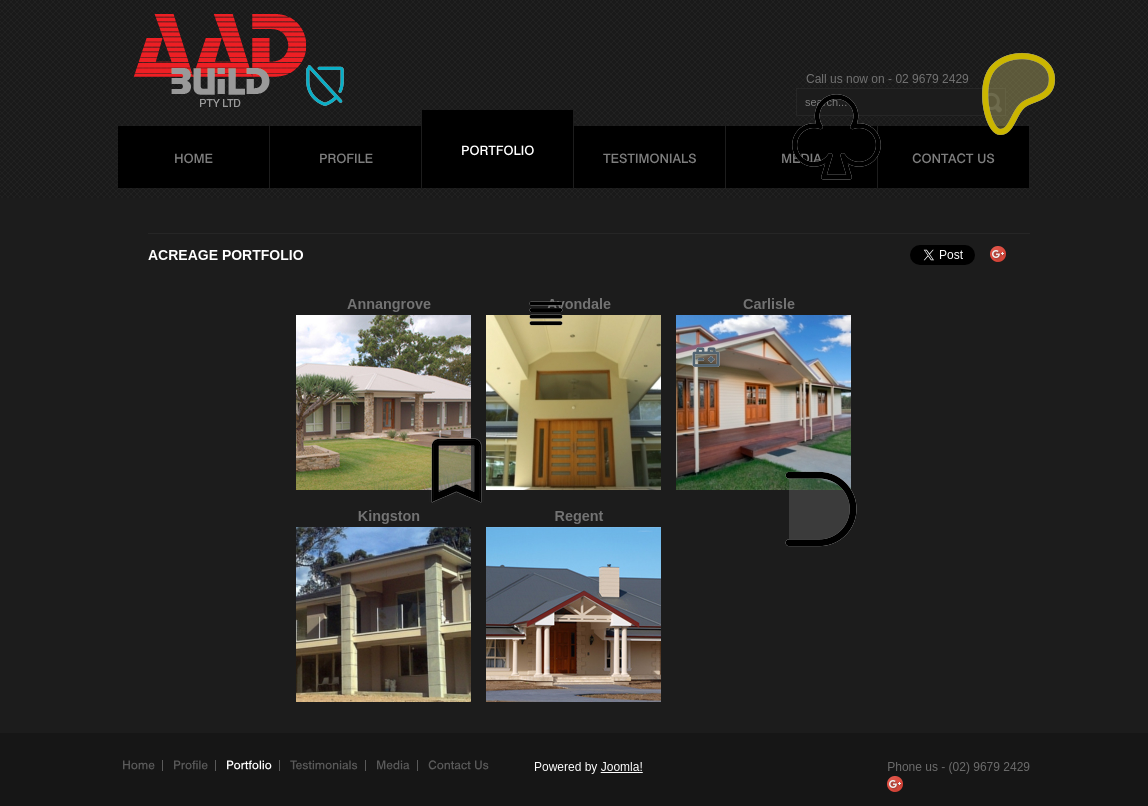 This screenshot has width=1148, height=806. Describe the element at coordinates (456, 470) in the screenshot. I see `save this item for later` at that location.